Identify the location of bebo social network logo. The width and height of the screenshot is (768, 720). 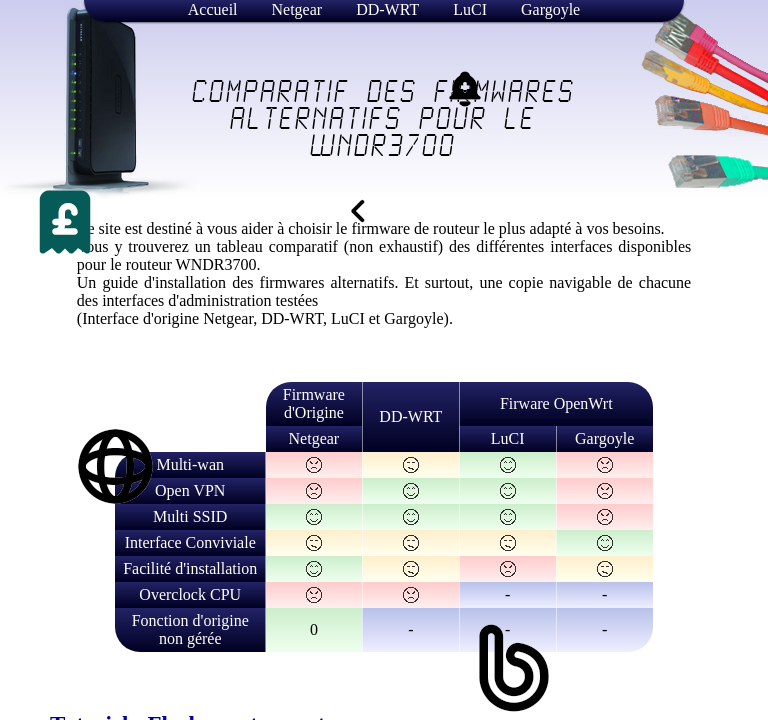
(514, 668).